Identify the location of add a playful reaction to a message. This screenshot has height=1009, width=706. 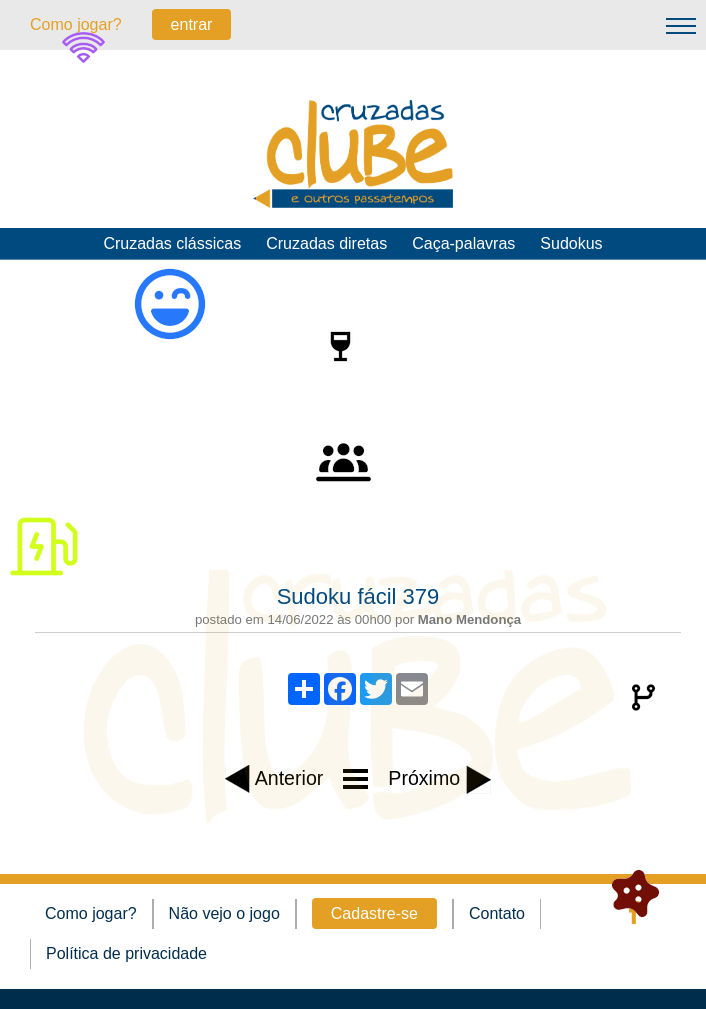
(170, 304).